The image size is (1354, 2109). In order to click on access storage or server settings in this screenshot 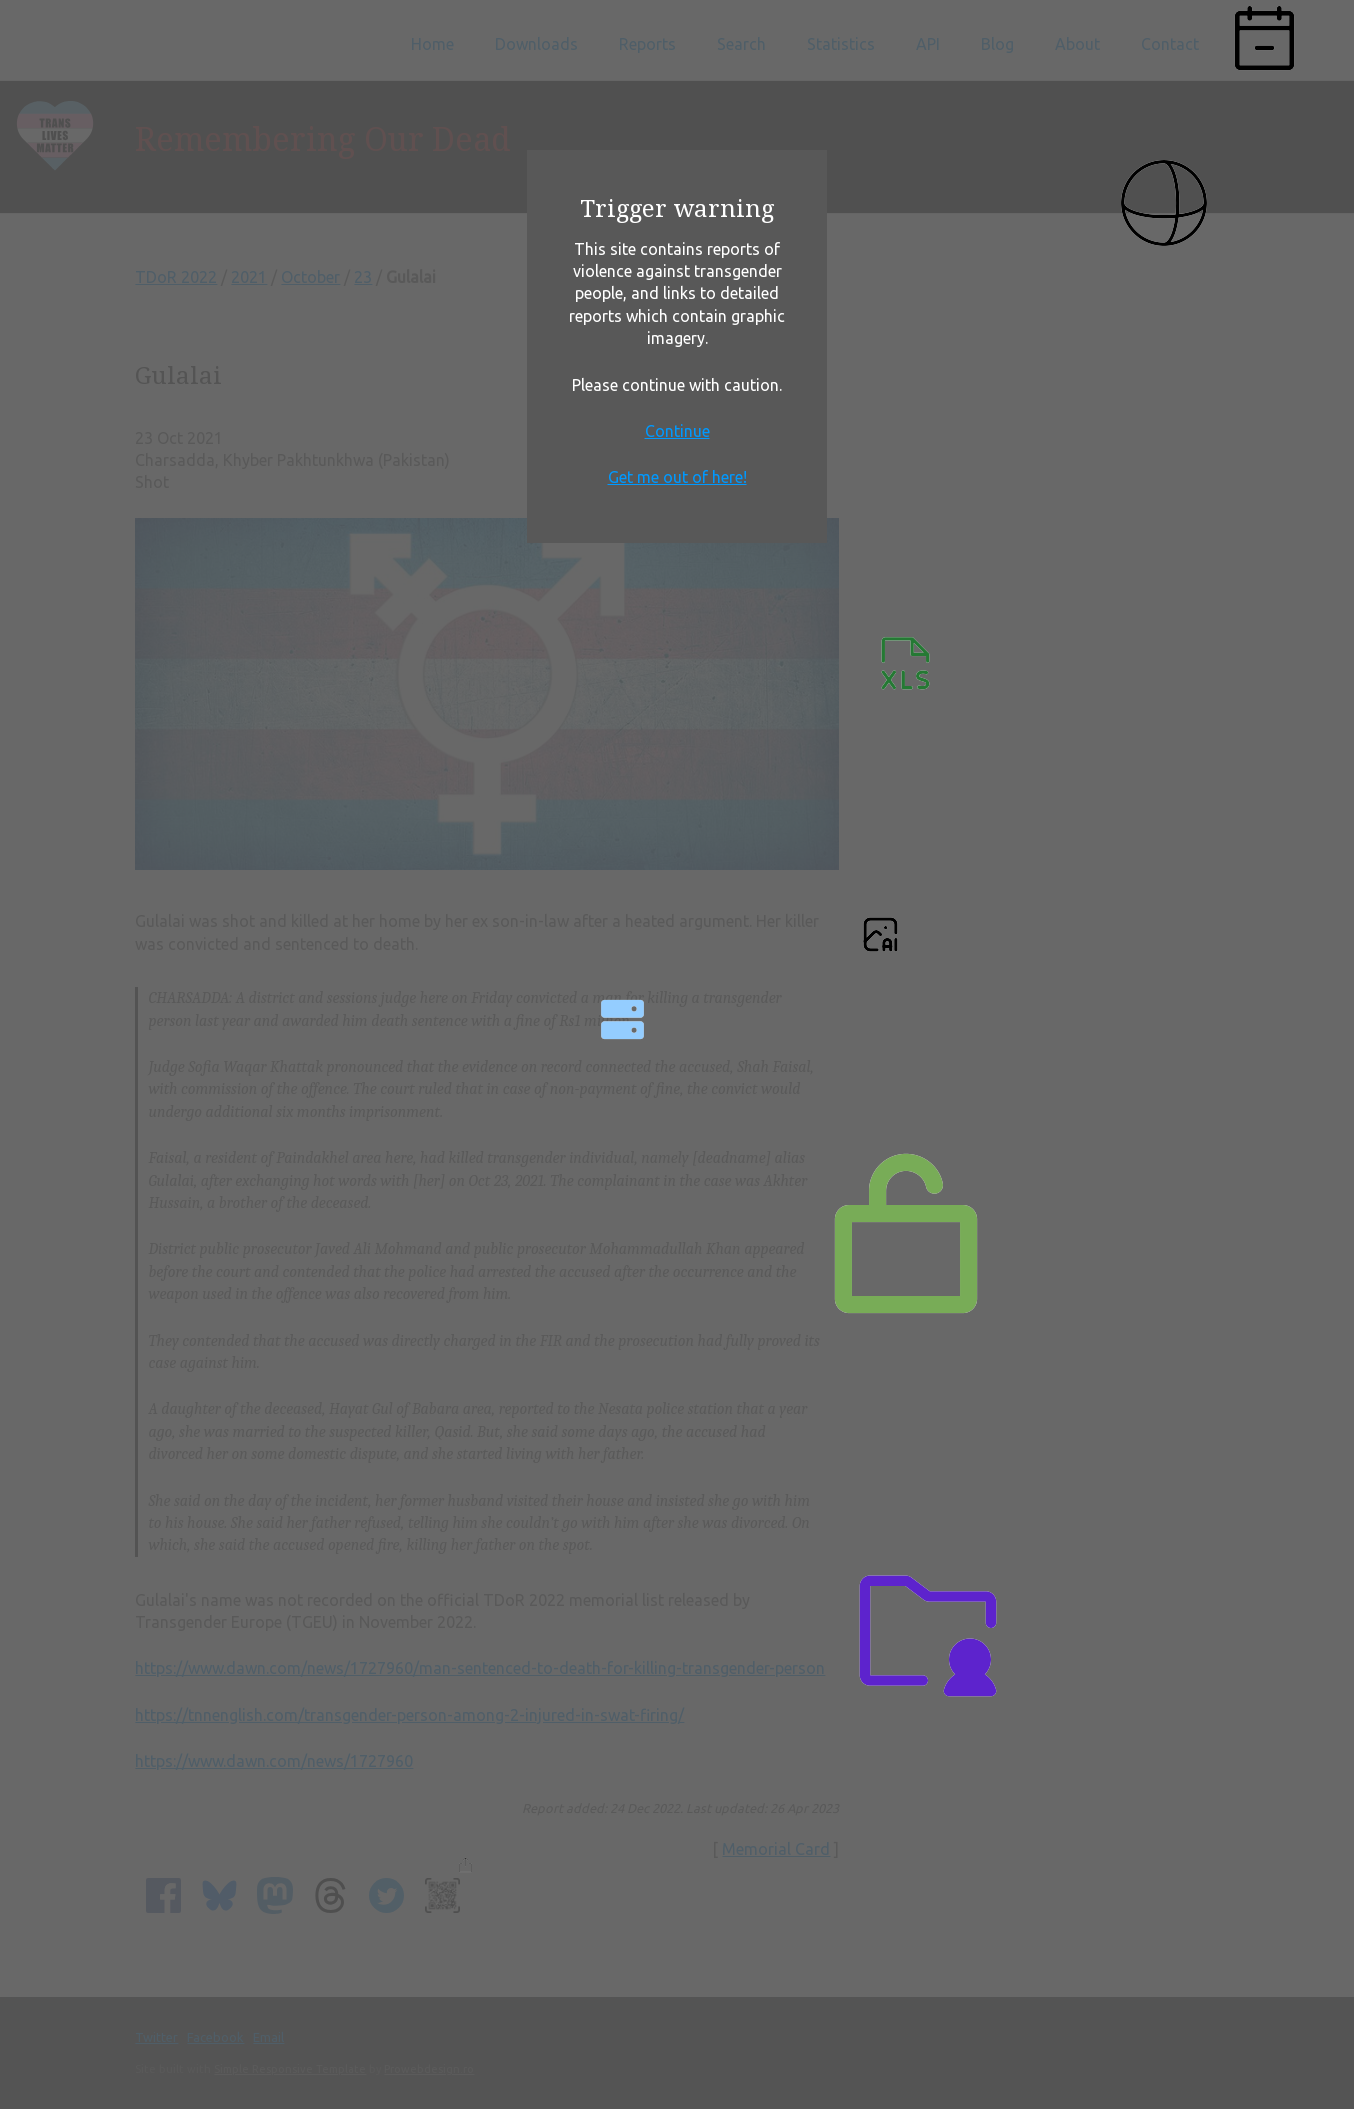, I will do `click(622, 1019)`.